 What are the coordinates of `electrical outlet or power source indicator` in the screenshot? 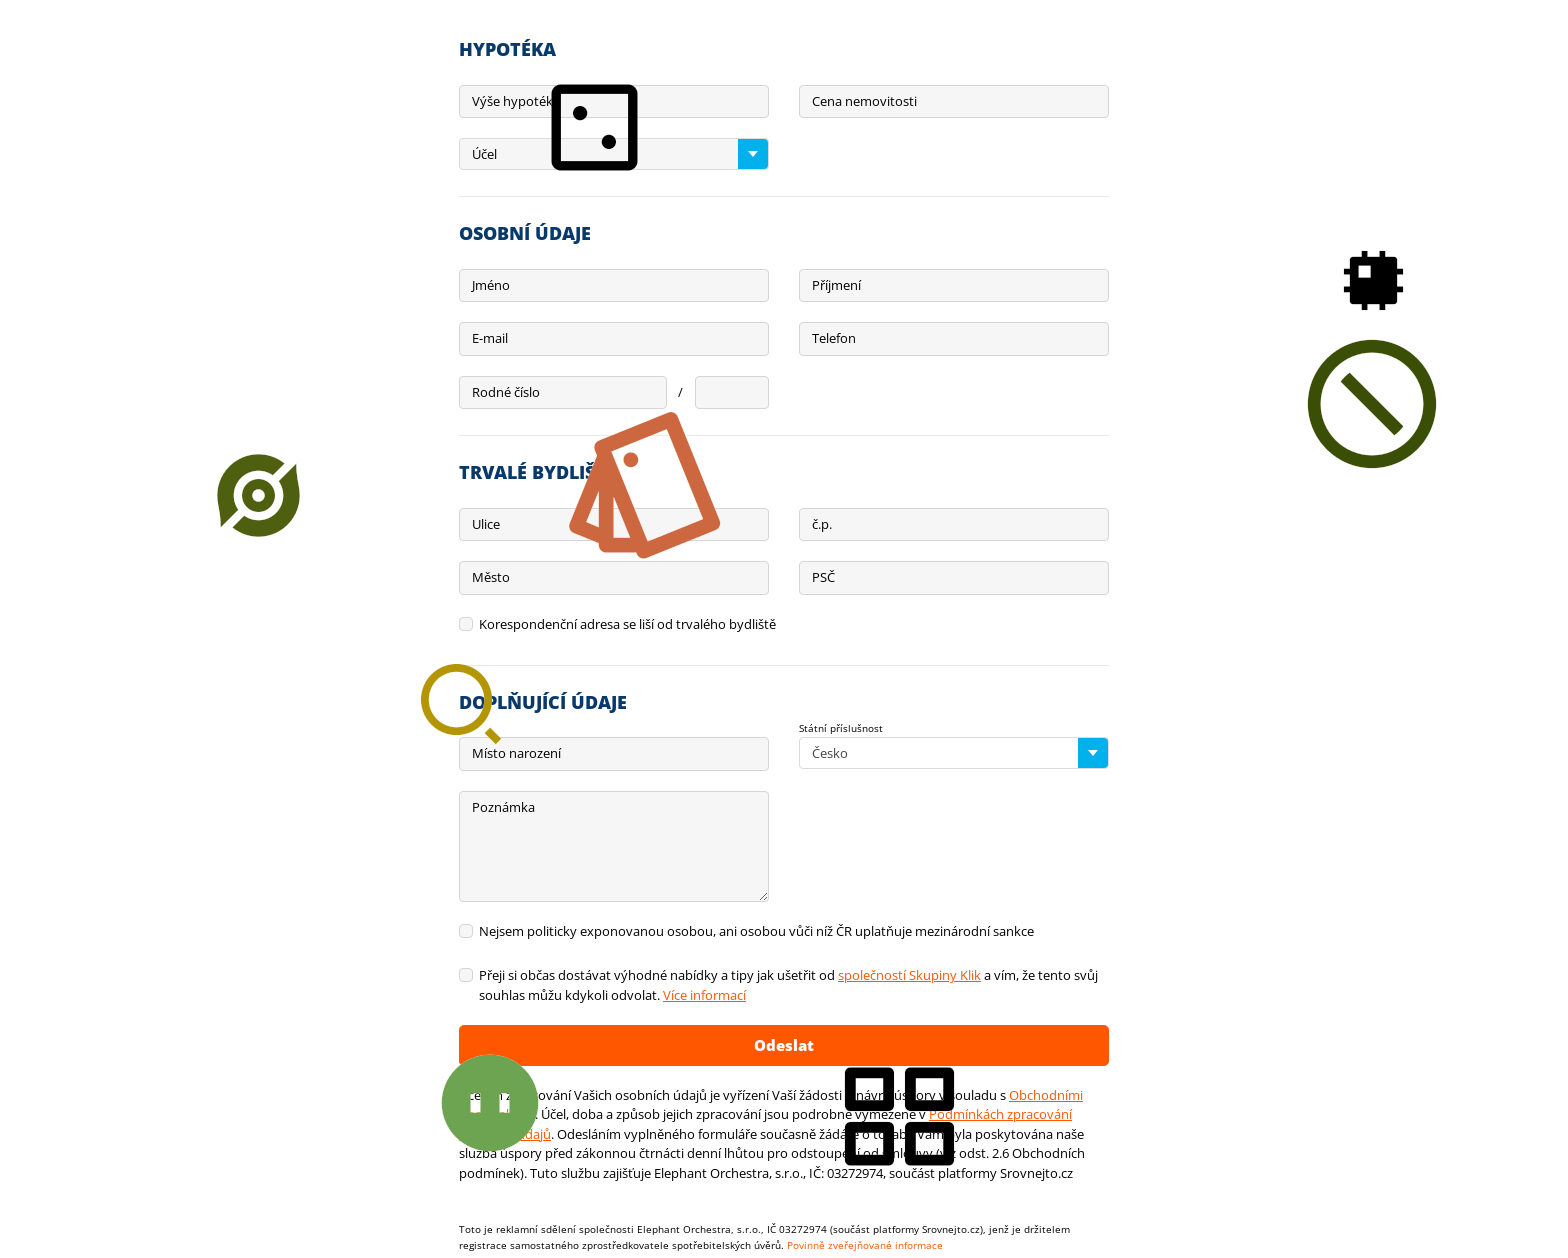 It's located at (490, 1103).